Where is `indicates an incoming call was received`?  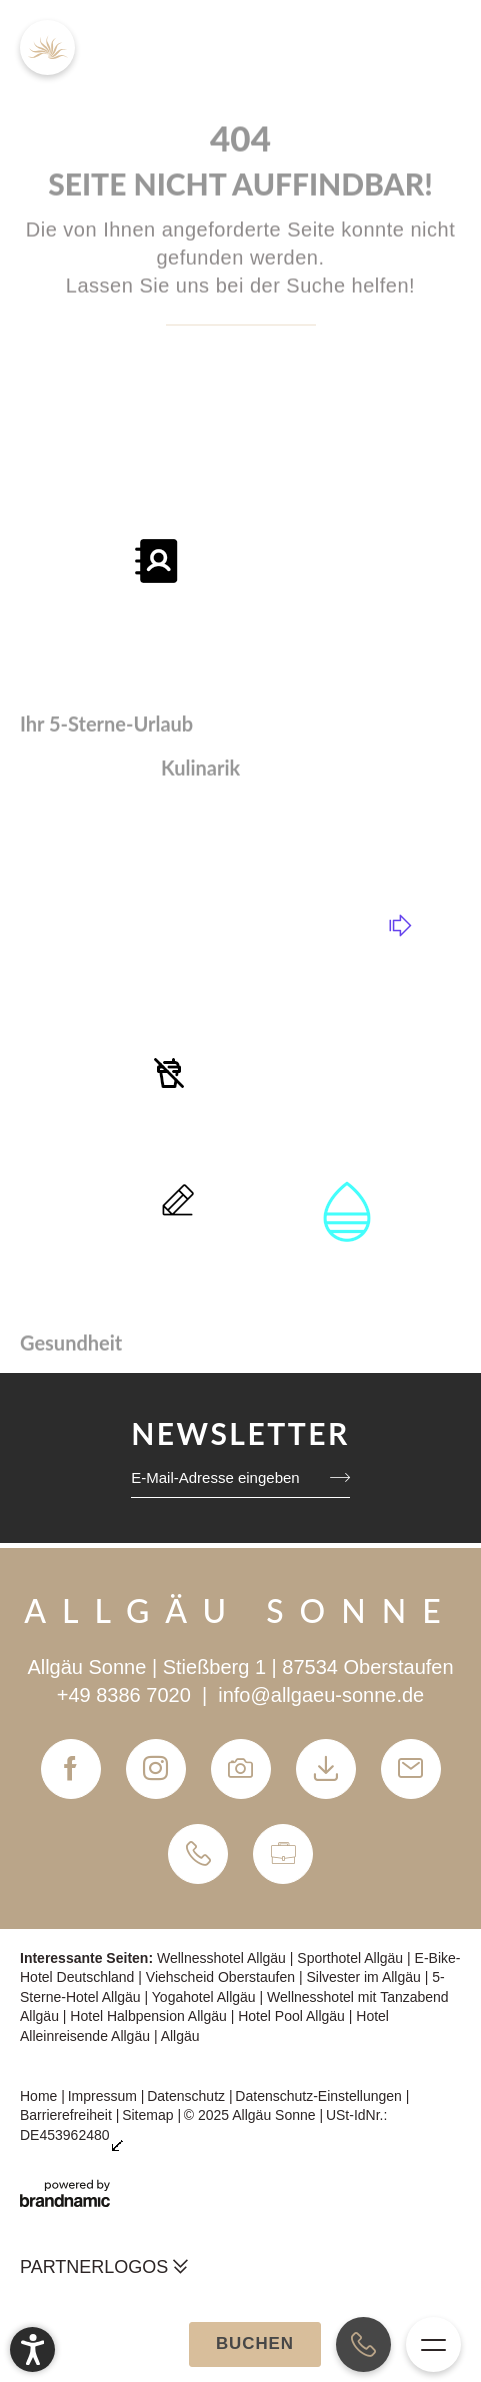
indicates an incoming call was received is located at coordinates (117, 2146).